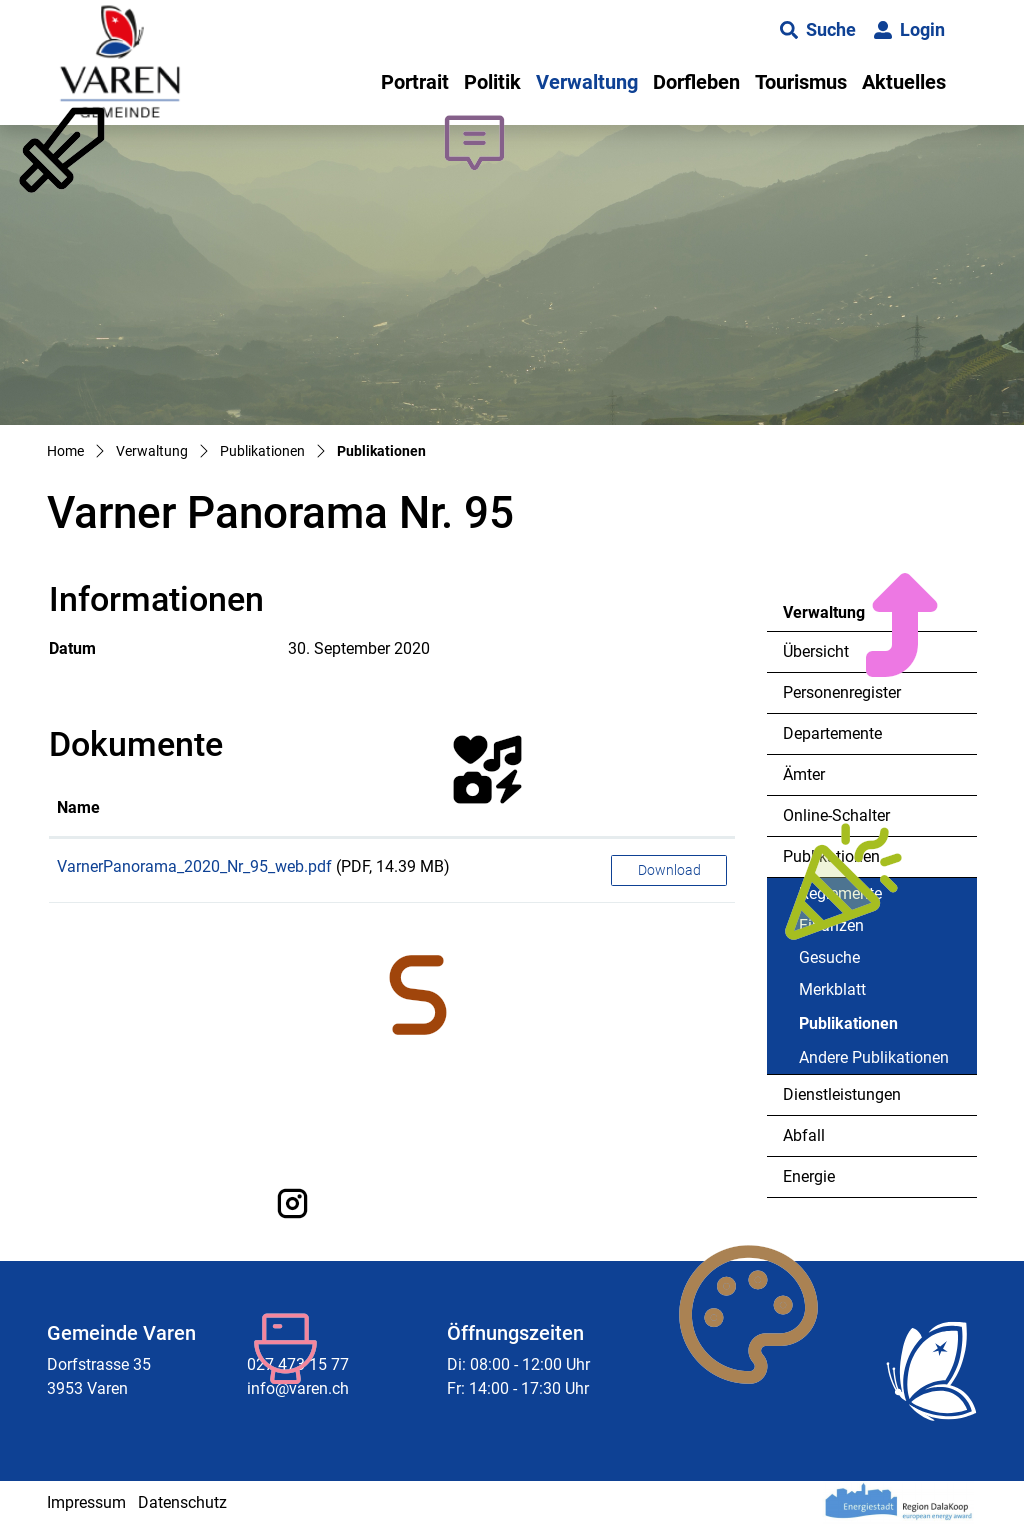 This screenshot has width=1024, height=1525. Describe the element at coordinates (418, 995) in the screenshot. I see `indicates items starting with the letter S` at that location.